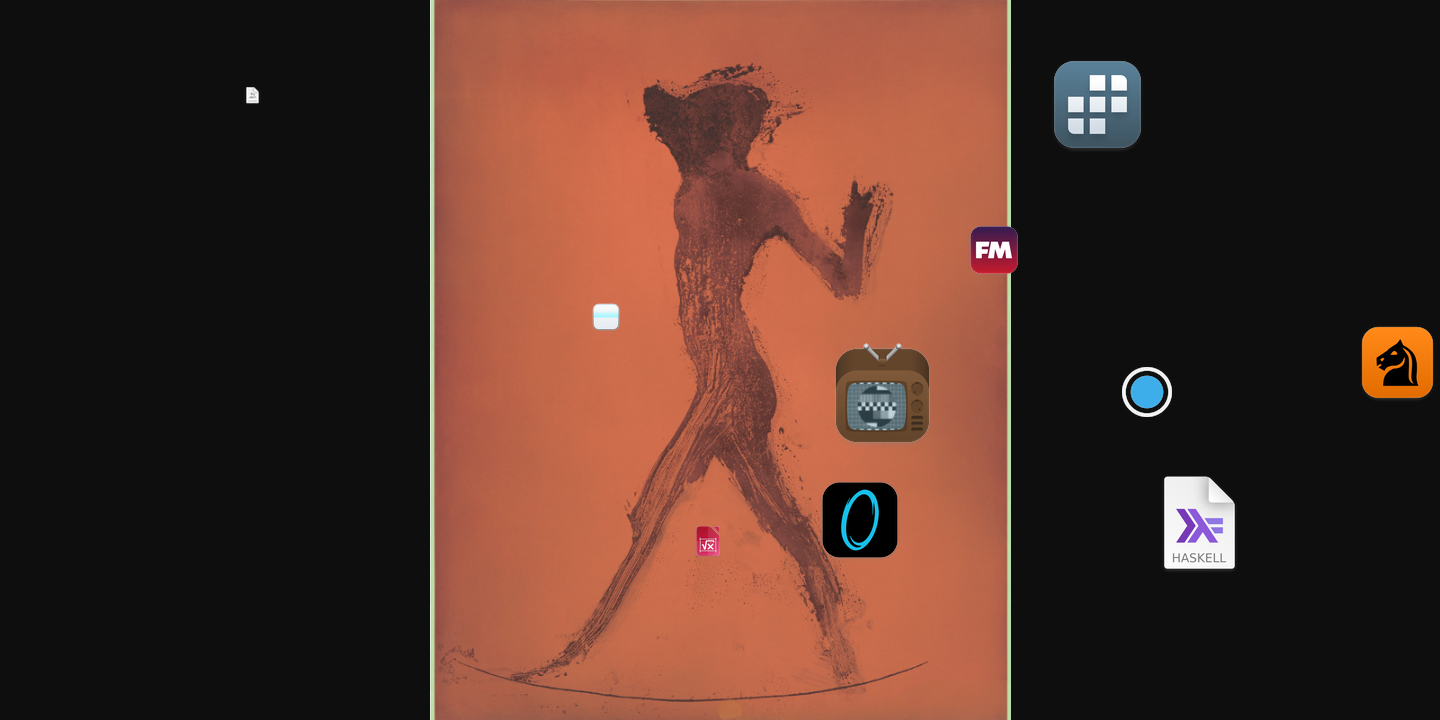  Describe the element at coordinates (606, 317) in the screenshot. I see `open document scanner app` at that location.